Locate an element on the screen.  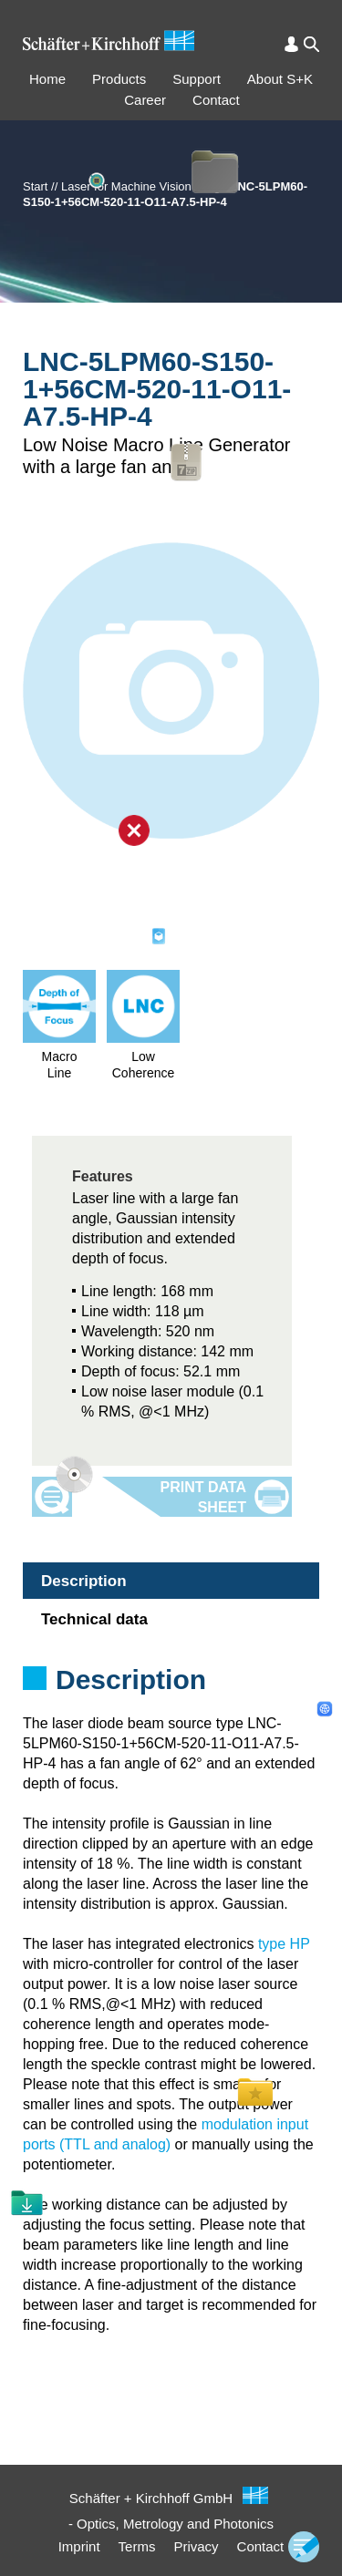
manage web apps and browser-based applications is located at coordinates (325, 1709).